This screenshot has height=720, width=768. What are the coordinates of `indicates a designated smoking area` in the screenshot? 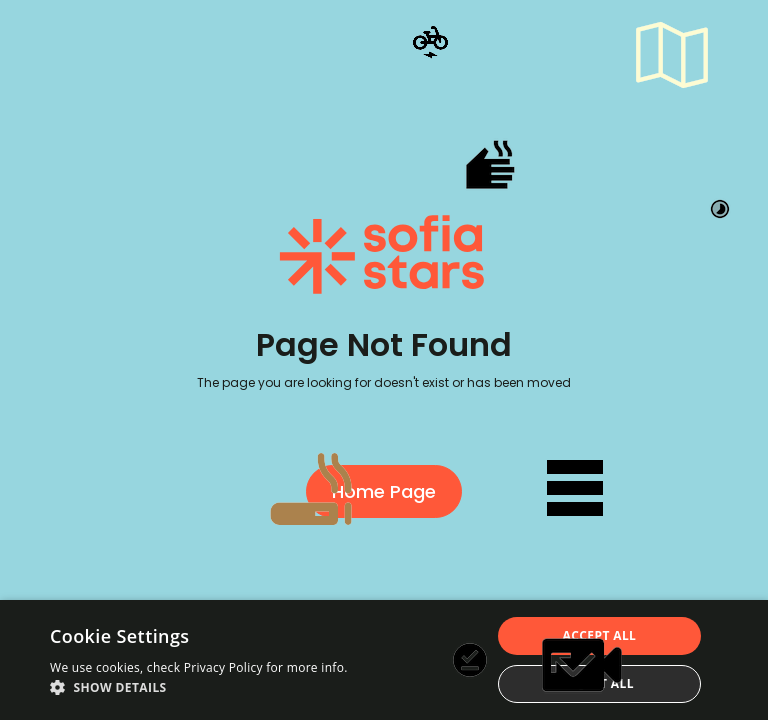 It's located at (311, 489).